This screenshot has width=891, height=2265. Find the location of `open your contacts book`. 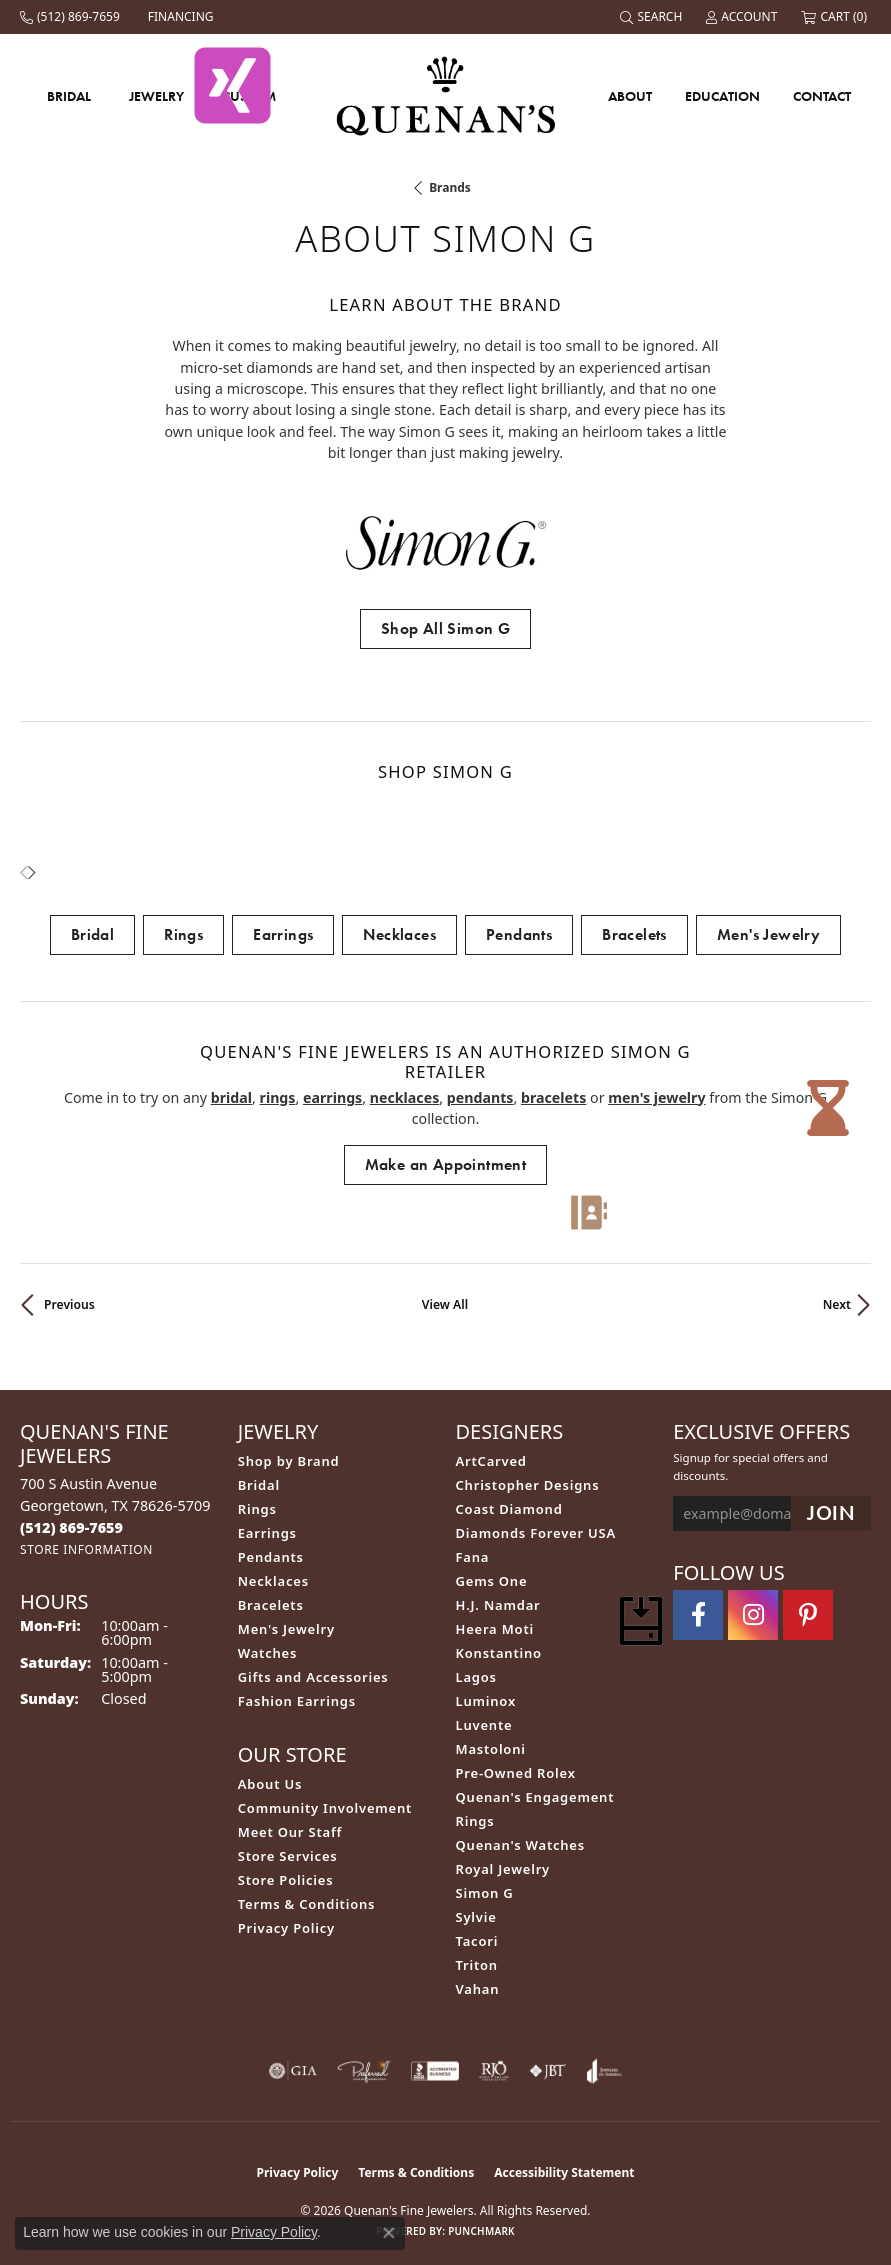

open your contacts book is located at coordinates (586, 1212).